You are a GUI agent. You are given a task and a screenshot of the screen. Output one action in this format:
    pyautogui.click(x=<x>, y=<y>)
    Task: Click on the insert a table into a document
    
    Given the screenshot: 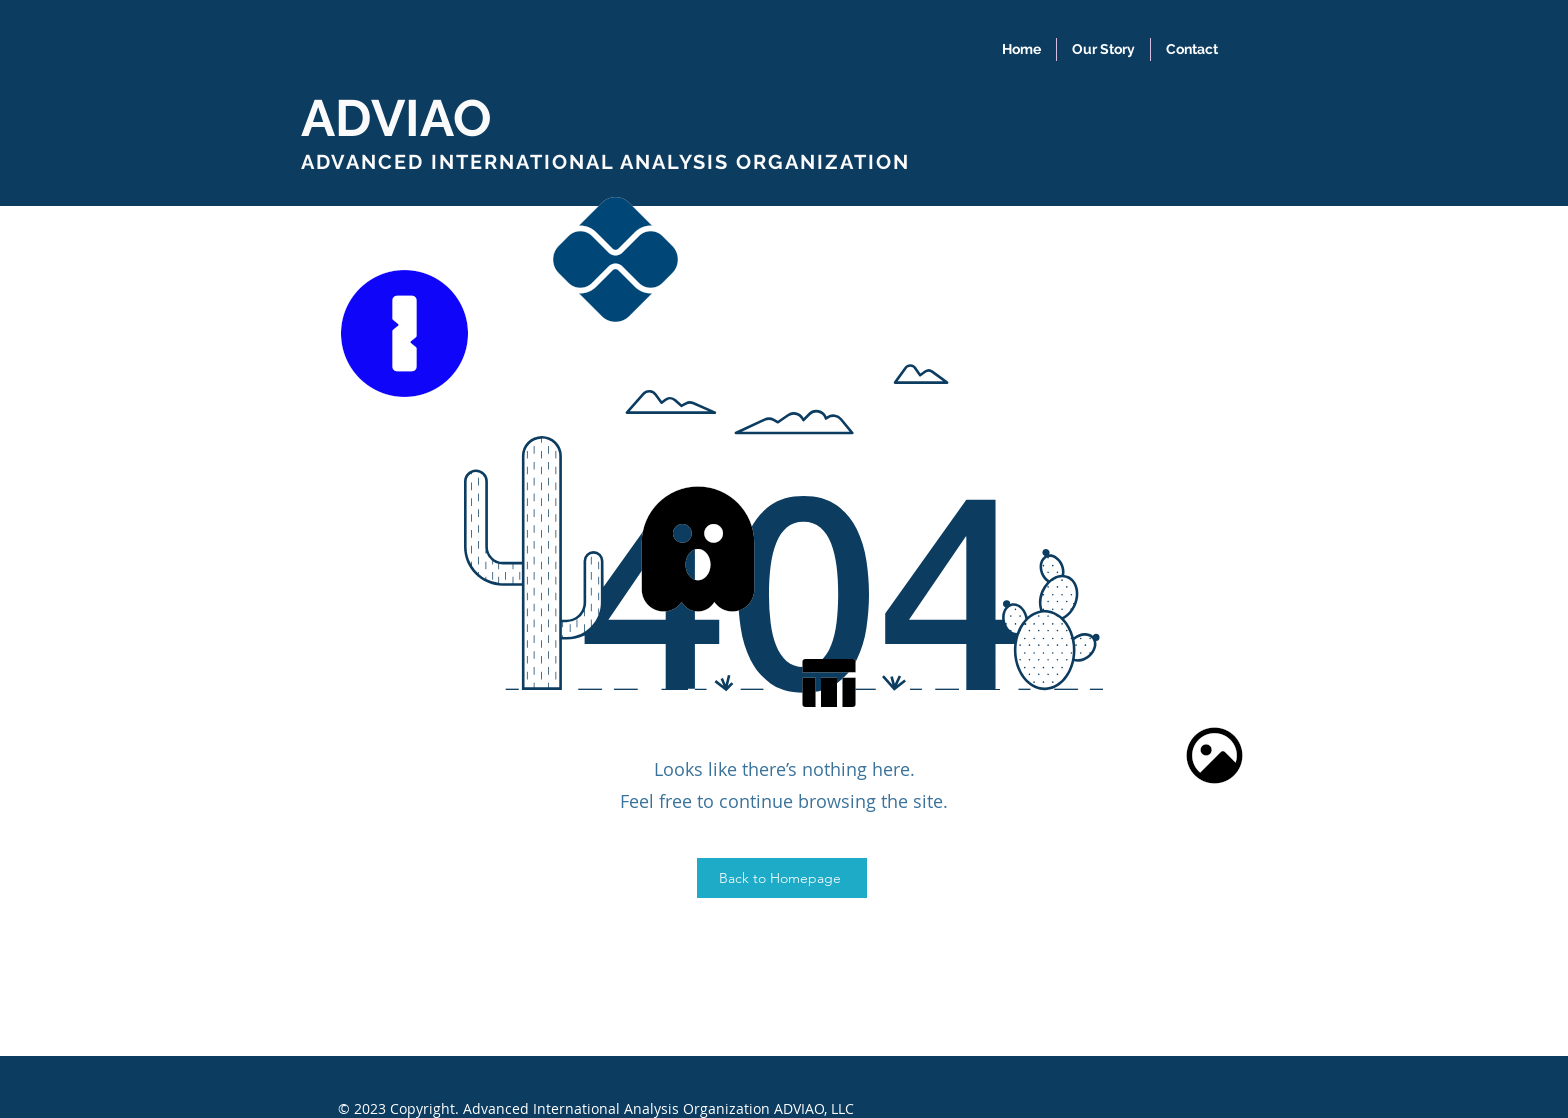 What is the action you would take?
    pyautogui.click(x=829, y=683)
    